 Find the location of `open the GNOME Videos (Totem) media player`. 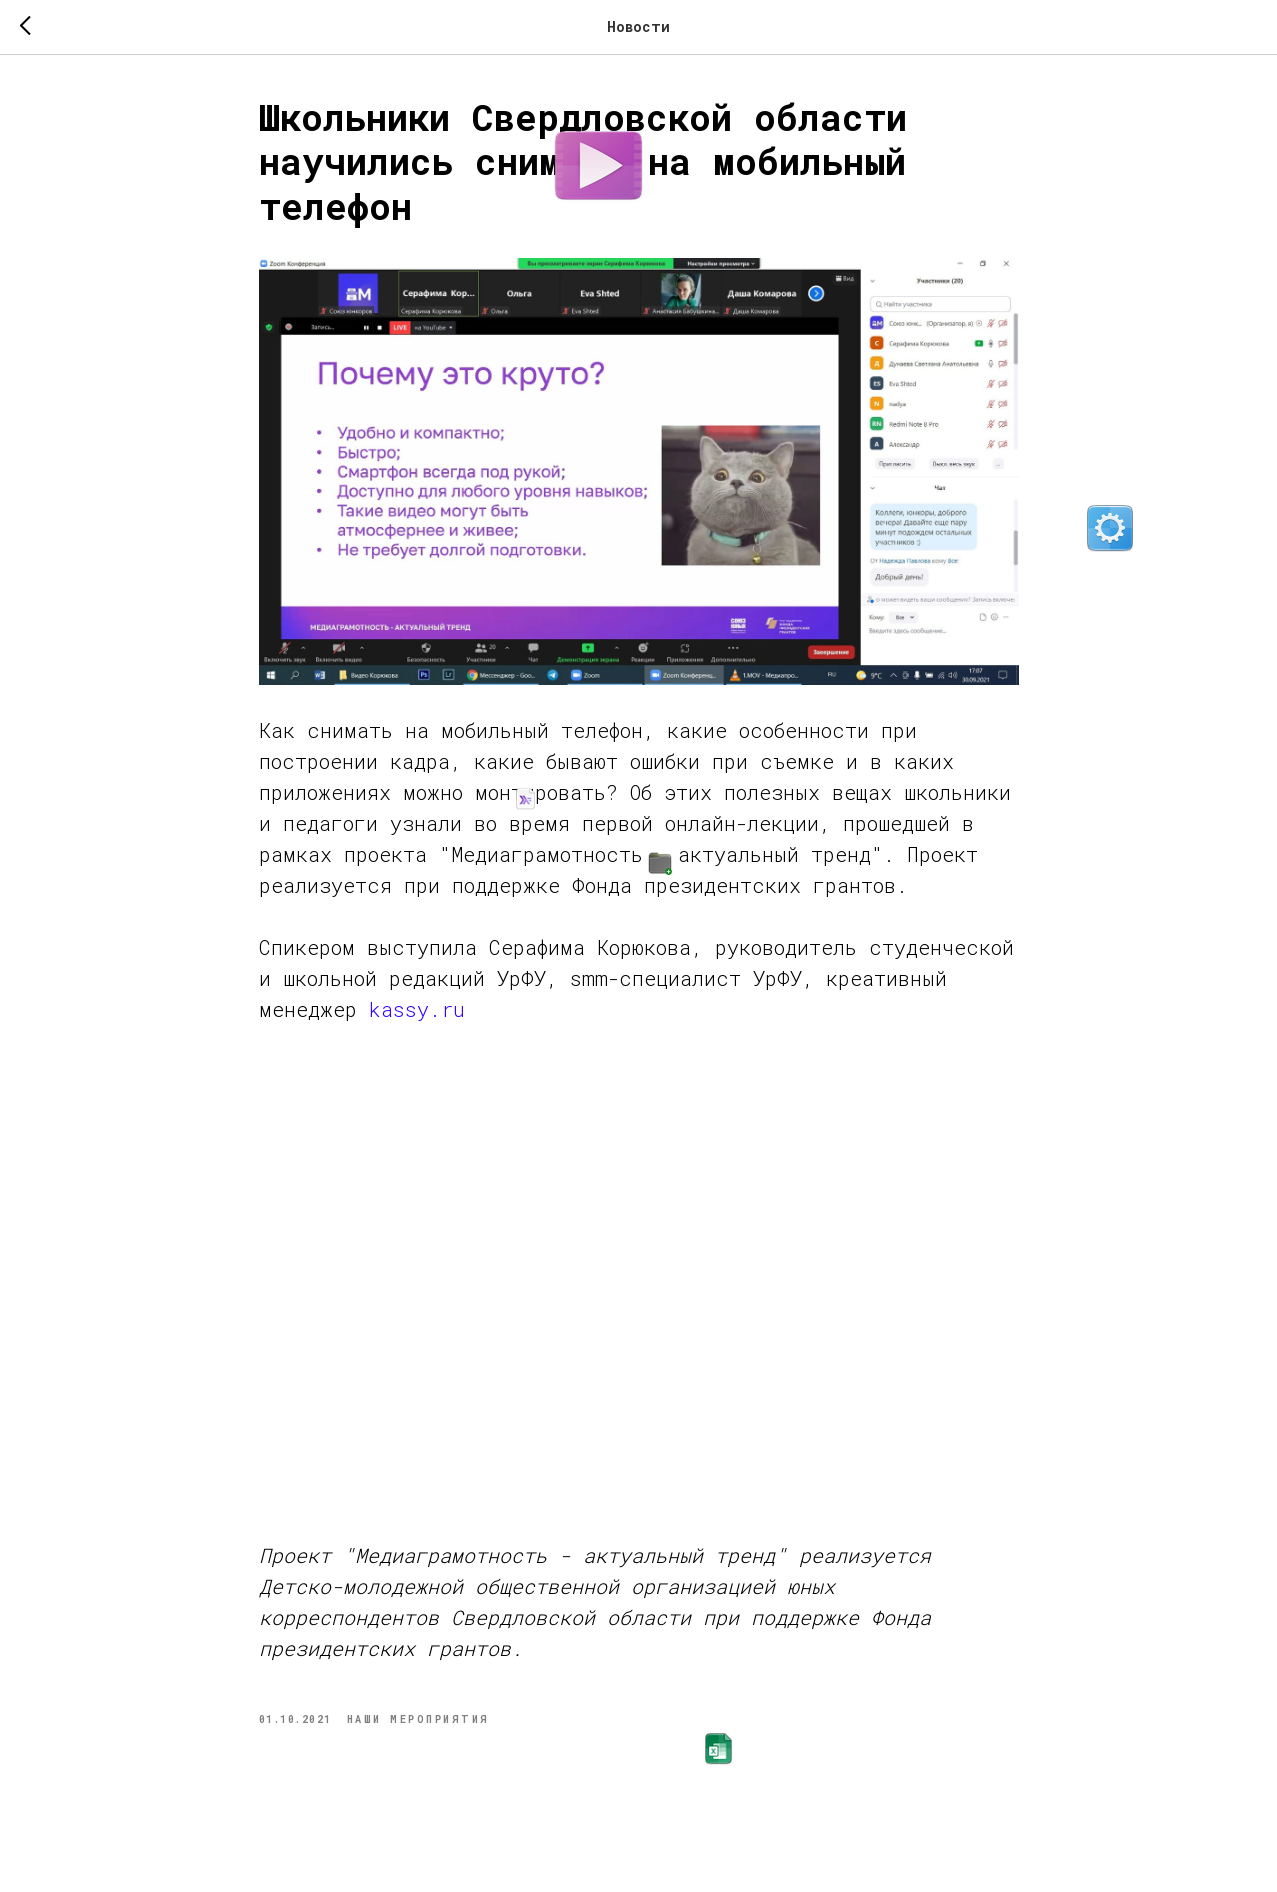

open the GNOME Videos (Totem) media player is located at coordinates (598, 165).